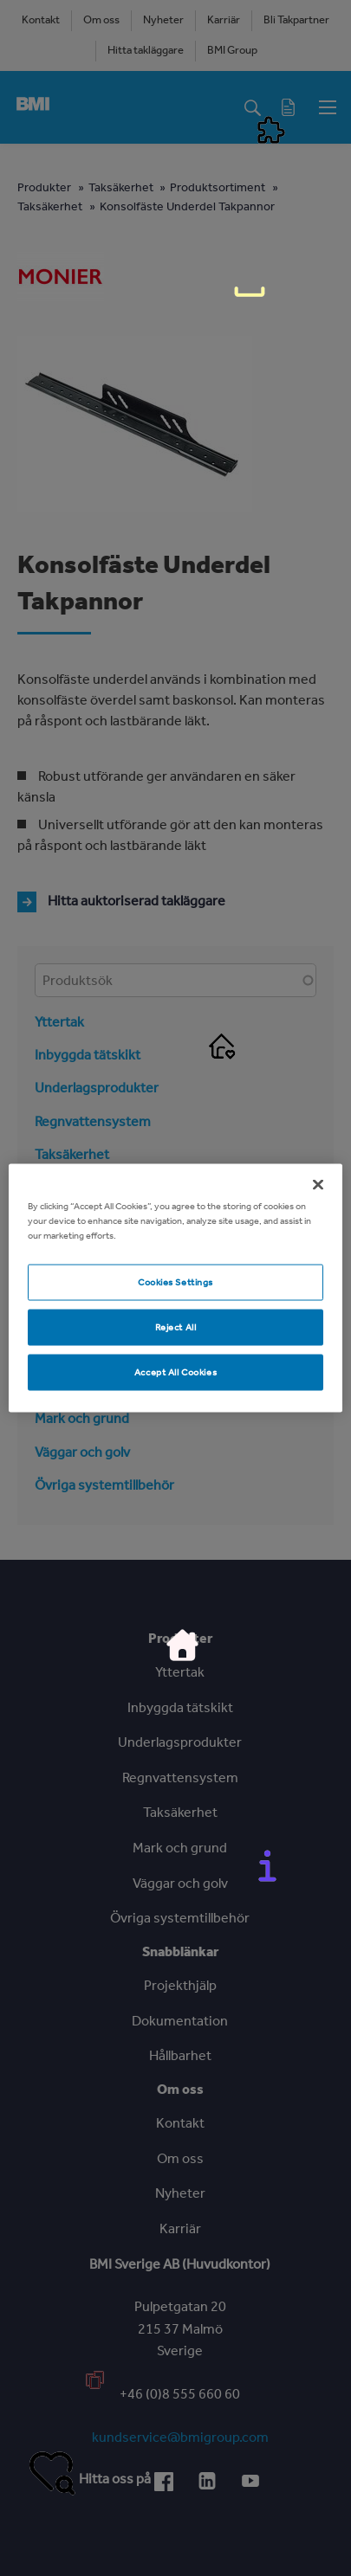 Image resolution: width=351 pixels, height=2576 pixels. Describe the element at coordinates (267, 1865) in the screenshot. I see `view more information or details` at that location.